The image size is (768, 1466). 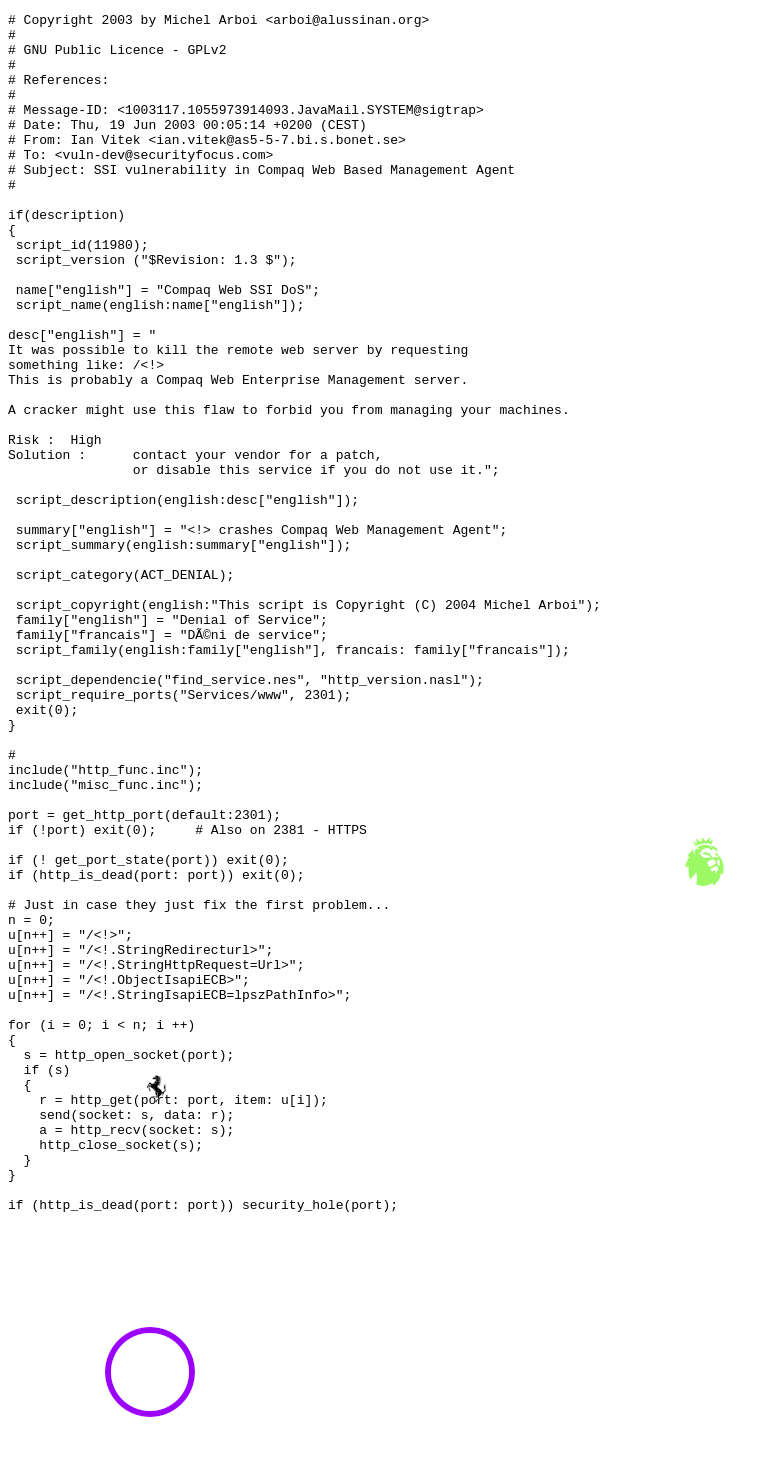 What do you see at coordinates (704, 861) in the screenshot?
I see `view Premier League content` at bounding box center [704, 861].